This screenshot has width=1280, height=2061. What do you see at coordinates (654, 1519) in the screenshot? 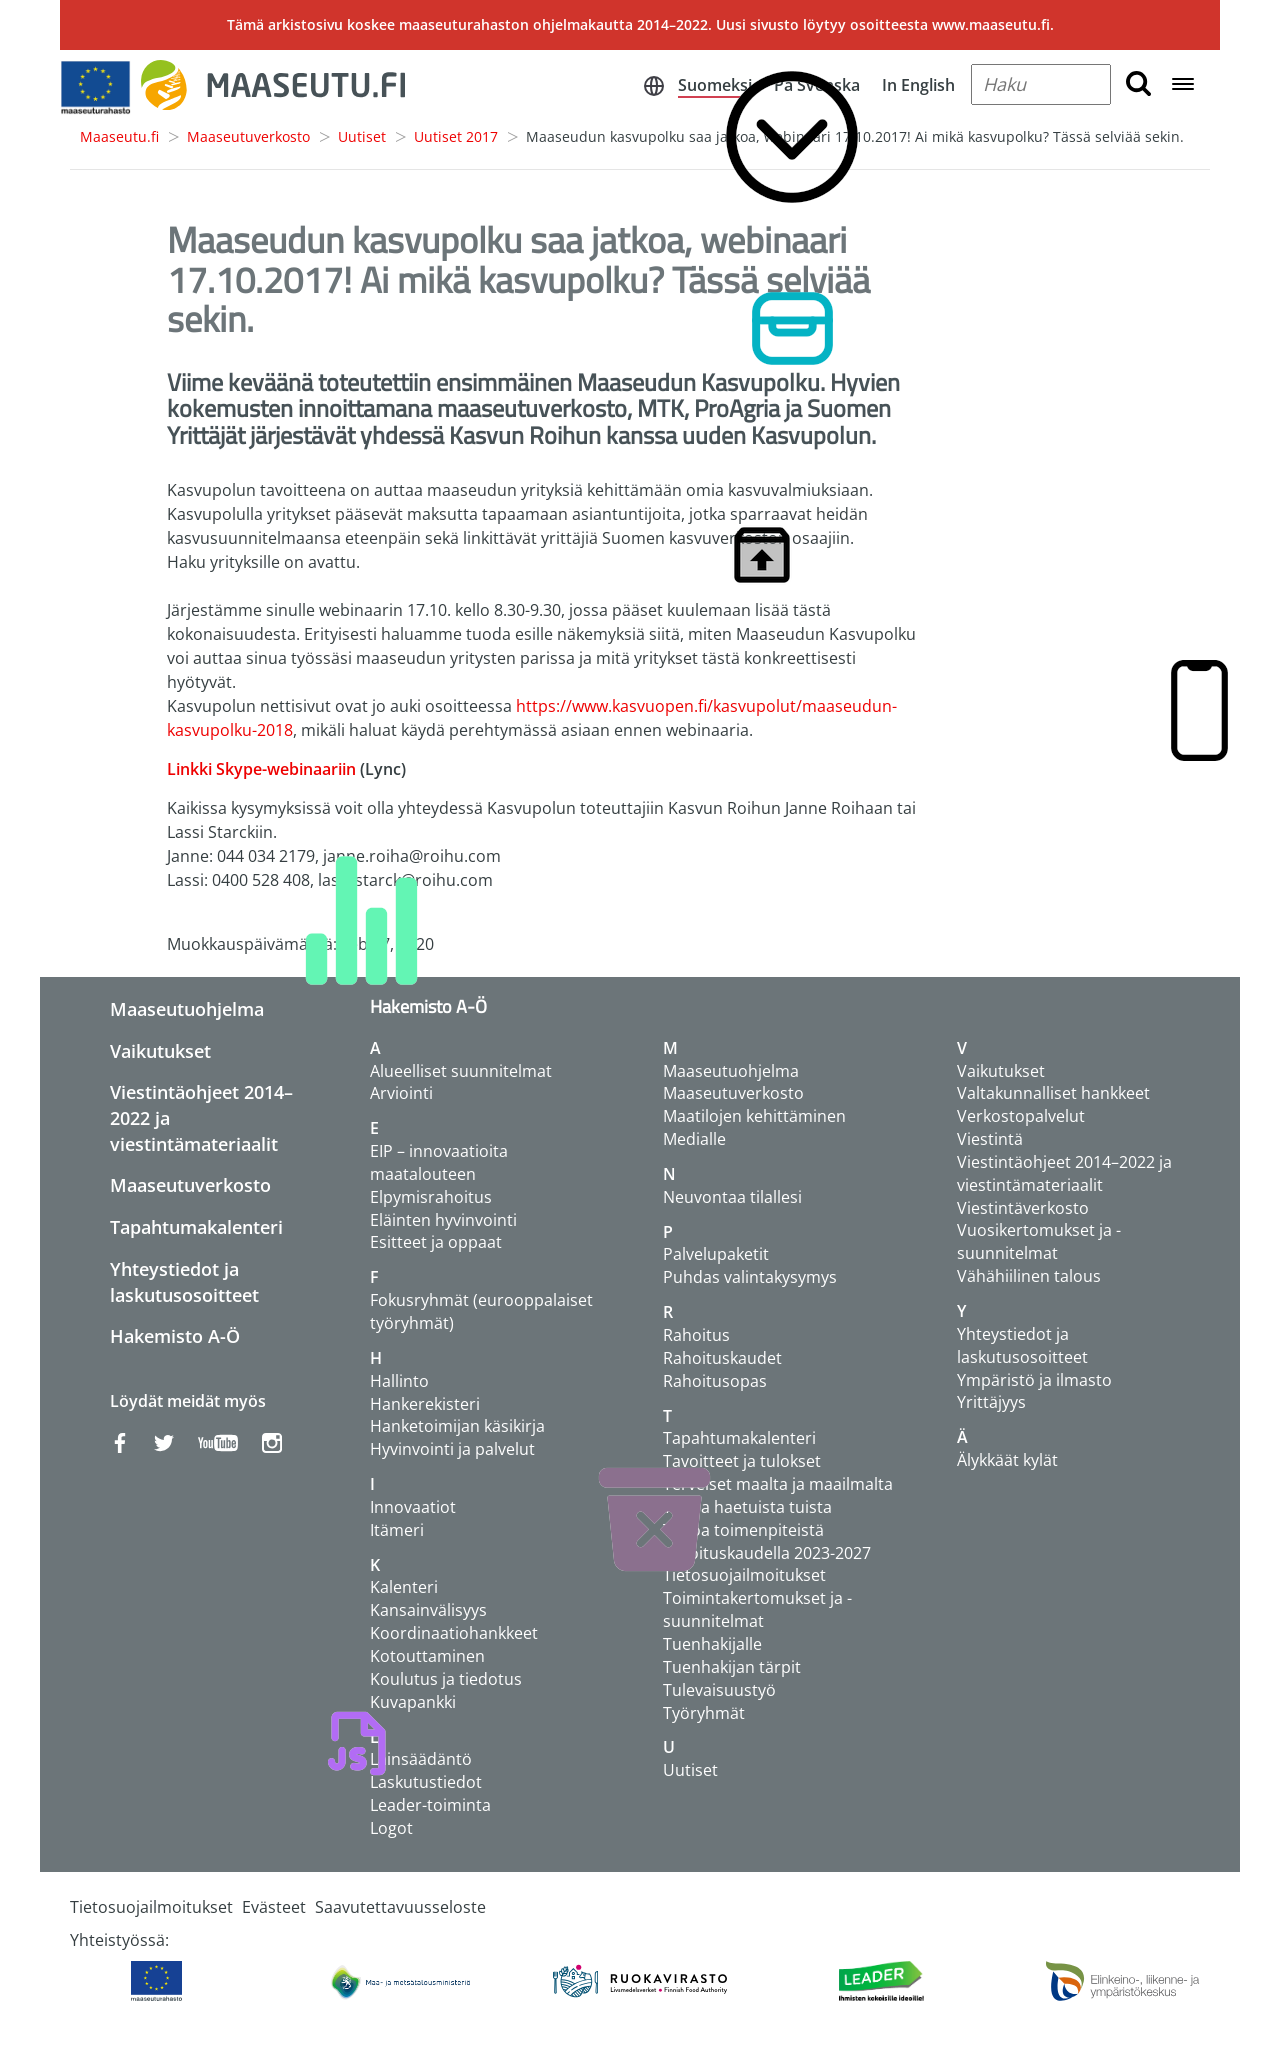
I see `delete selected item` at bounding box center [654, 1519].